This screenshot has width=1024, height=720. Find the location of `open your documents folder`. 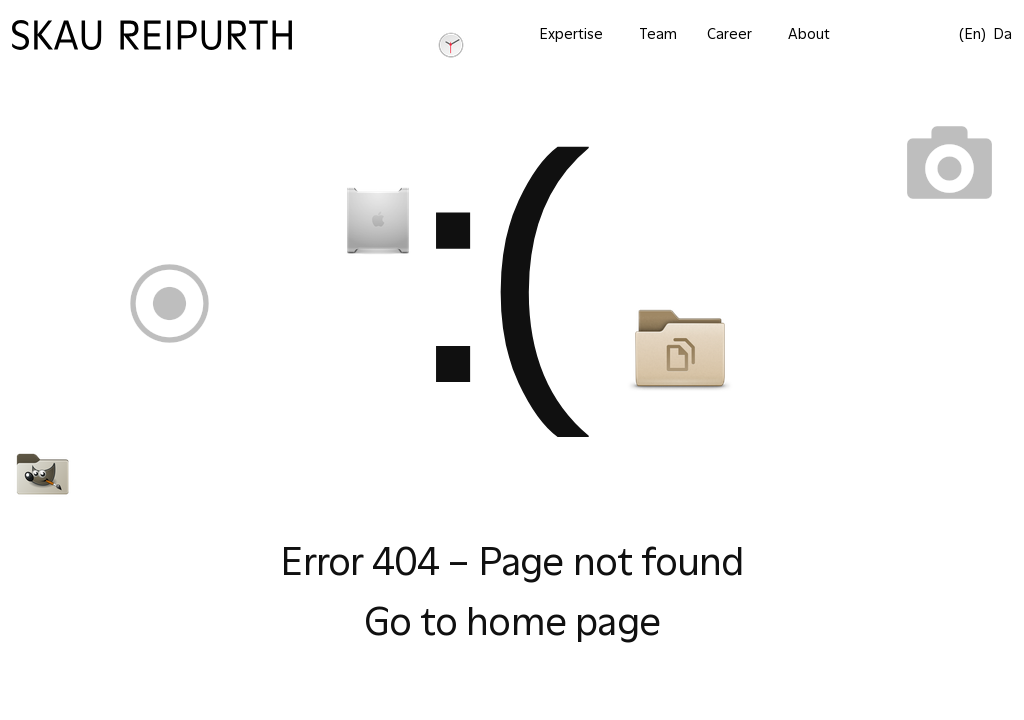

open your documents folder is located at coordinates (680, 353).